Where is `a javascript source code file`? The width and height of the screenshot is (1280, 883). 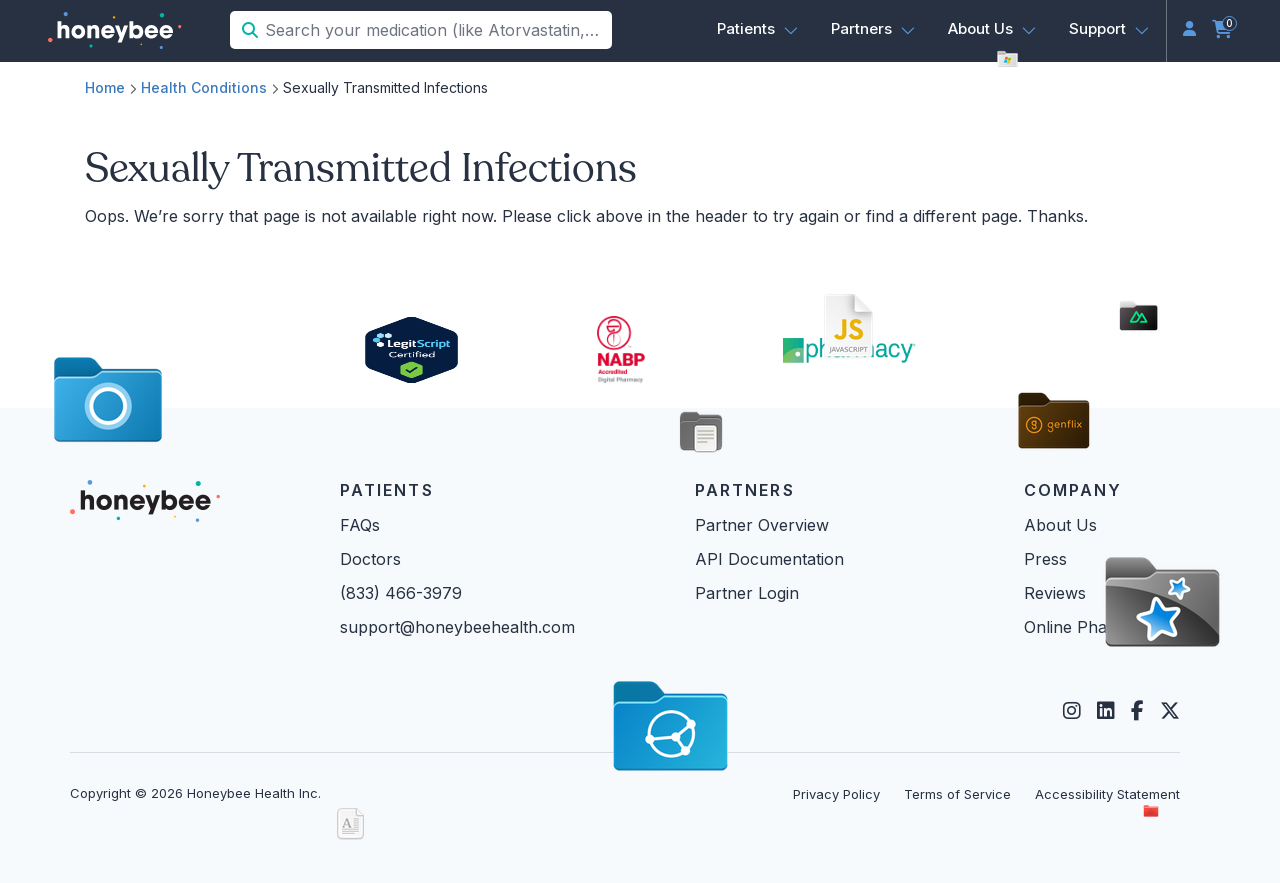
a javascript source code file is located at coordinates (848, 326).